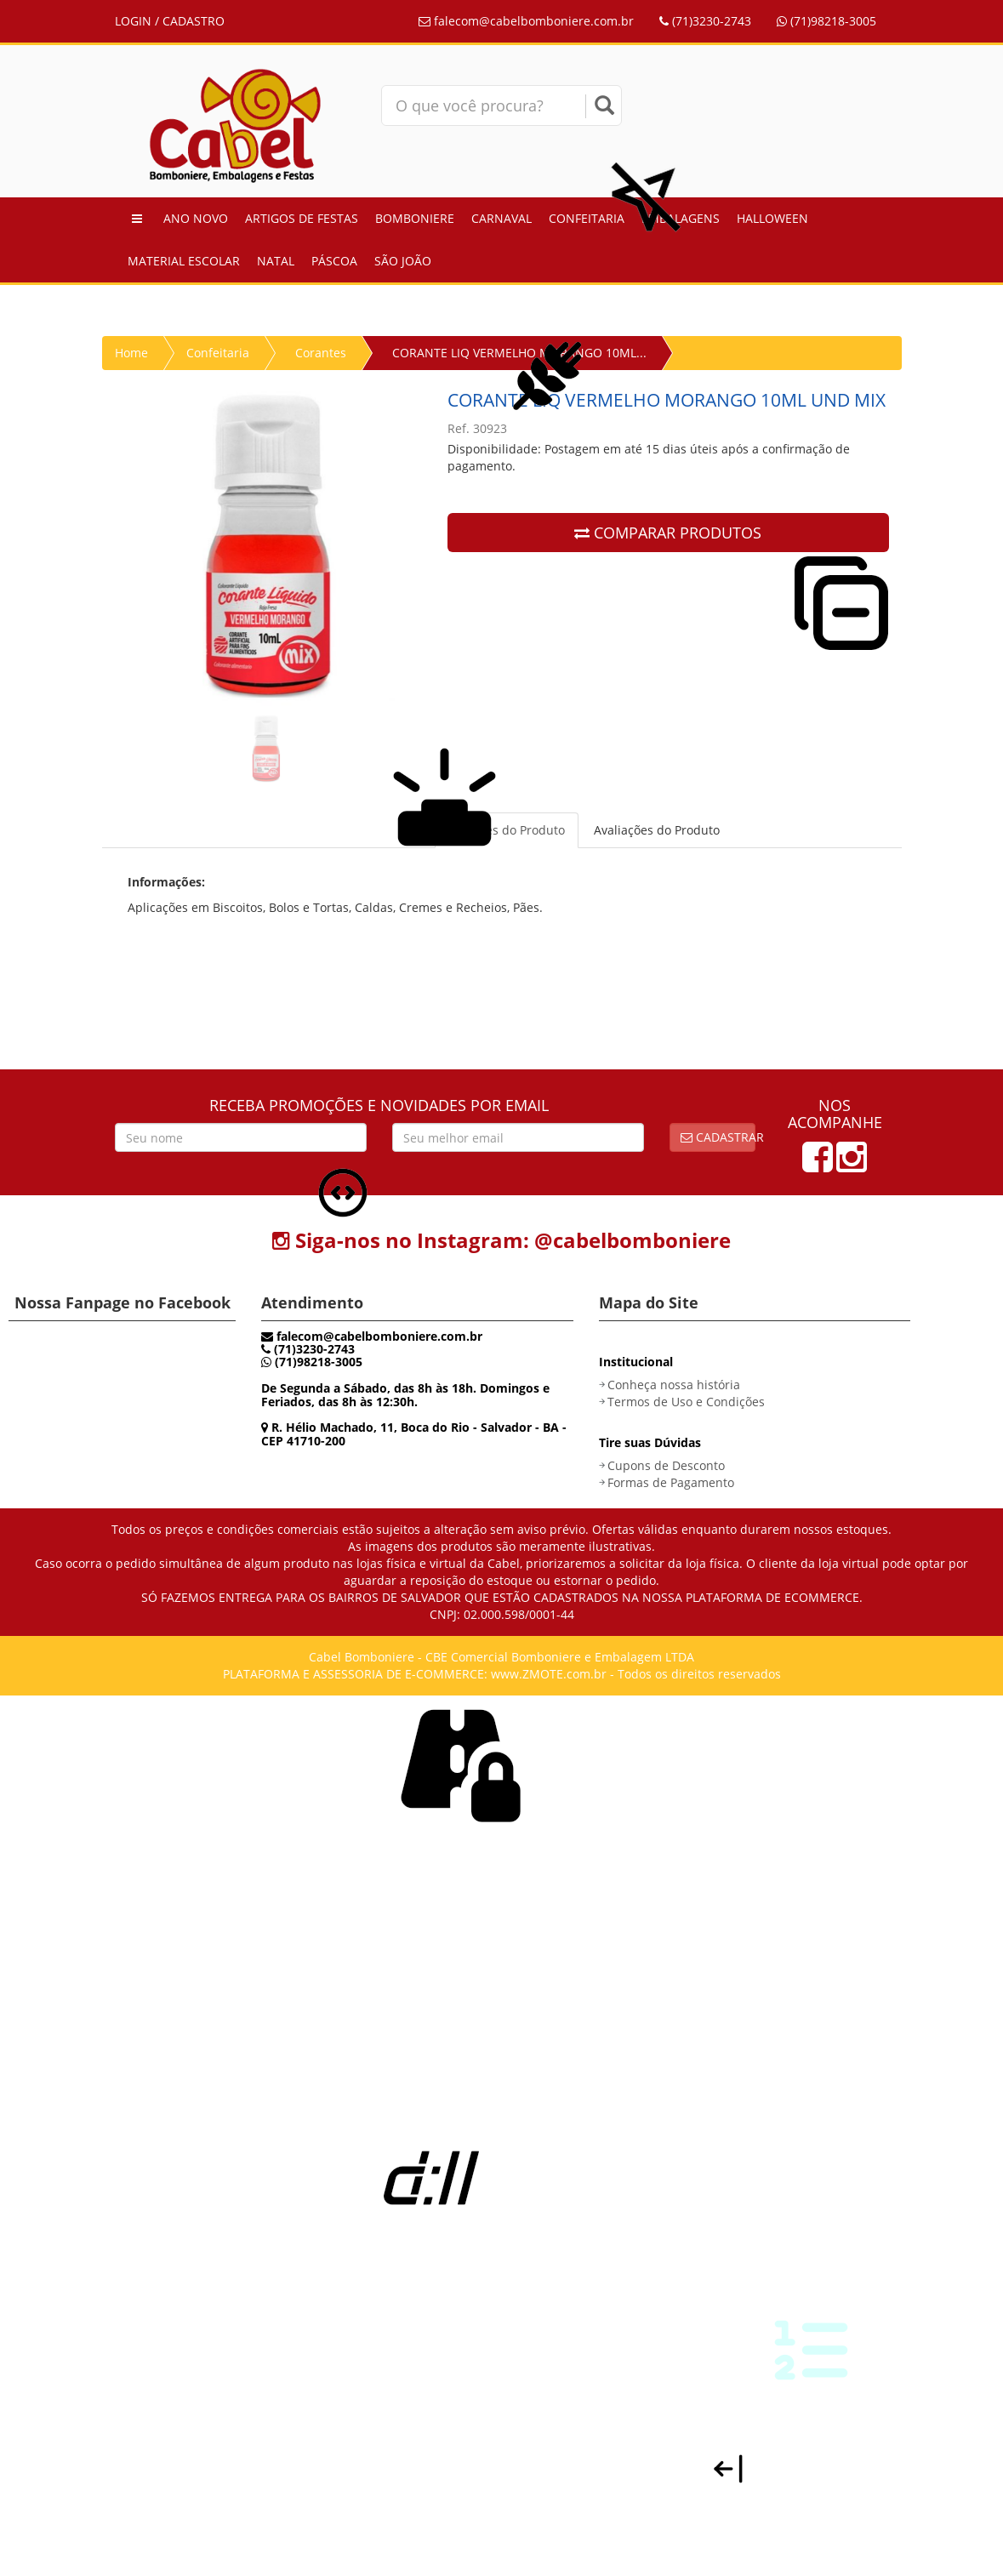 The image size is (1003, 2576). What do you see at coordinates (841, 603) in the screenshot?
I see `remove item from clipboard` at bounding box center [841, 603].